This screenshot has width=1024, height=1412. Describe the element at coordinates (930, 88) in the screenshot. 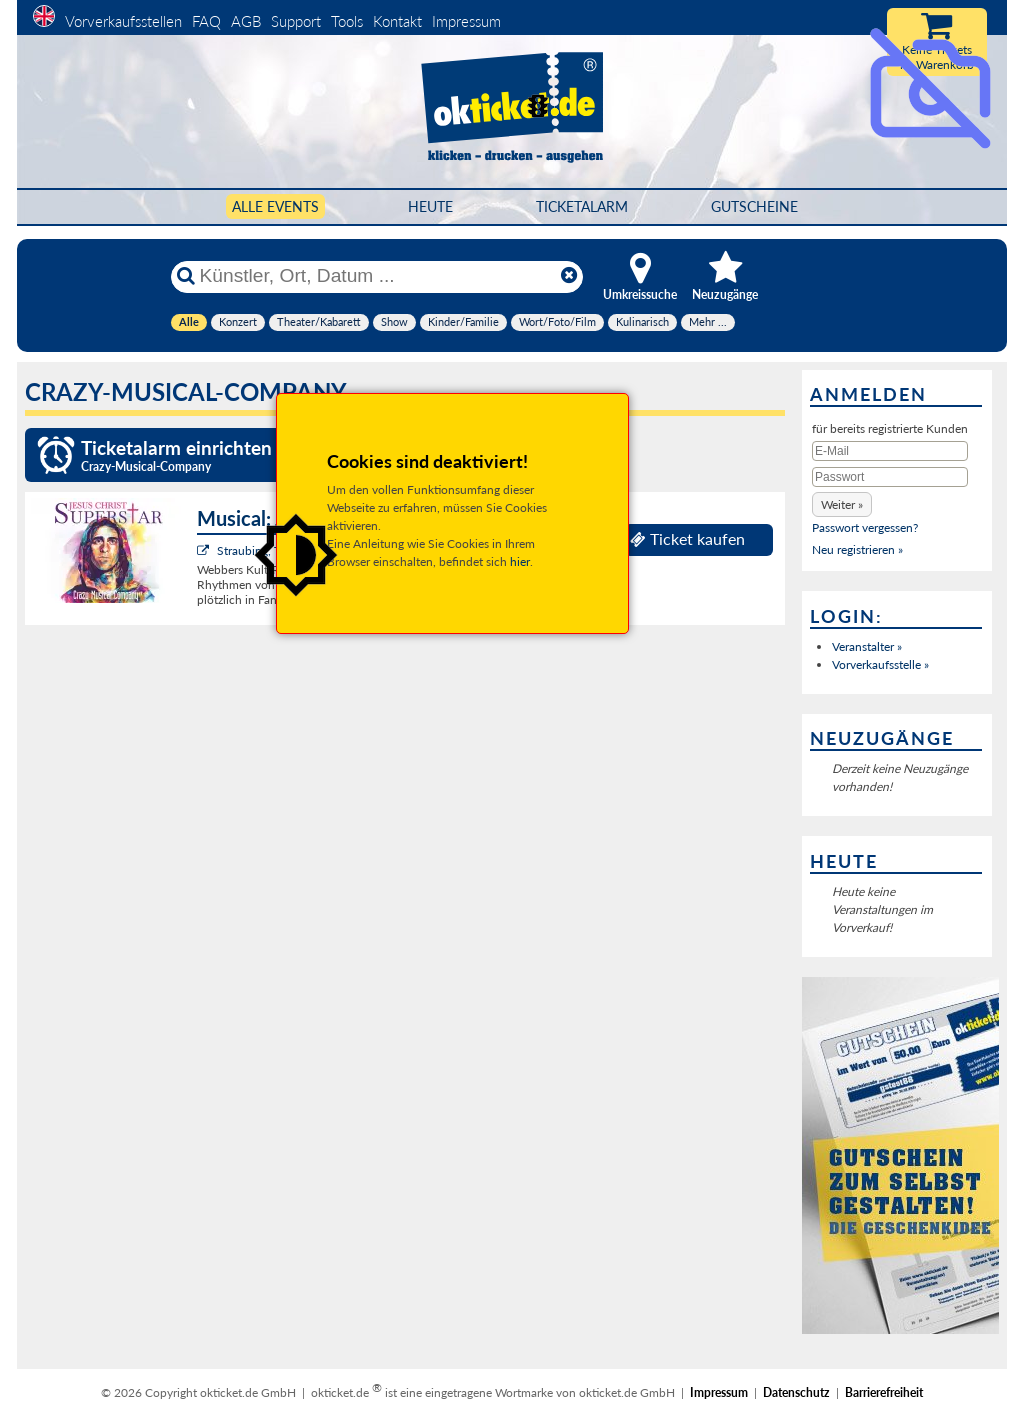

I see `camera is disabled or unavailable` at that location.